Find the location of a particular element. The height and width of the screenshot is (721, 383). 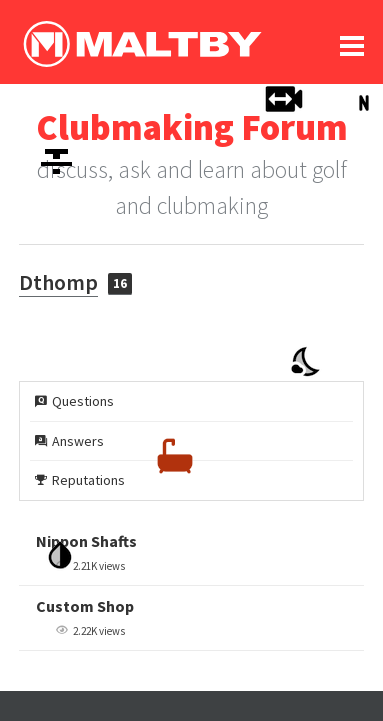

switch between front and rear camera during video recording is located at coordinates (284, 99).